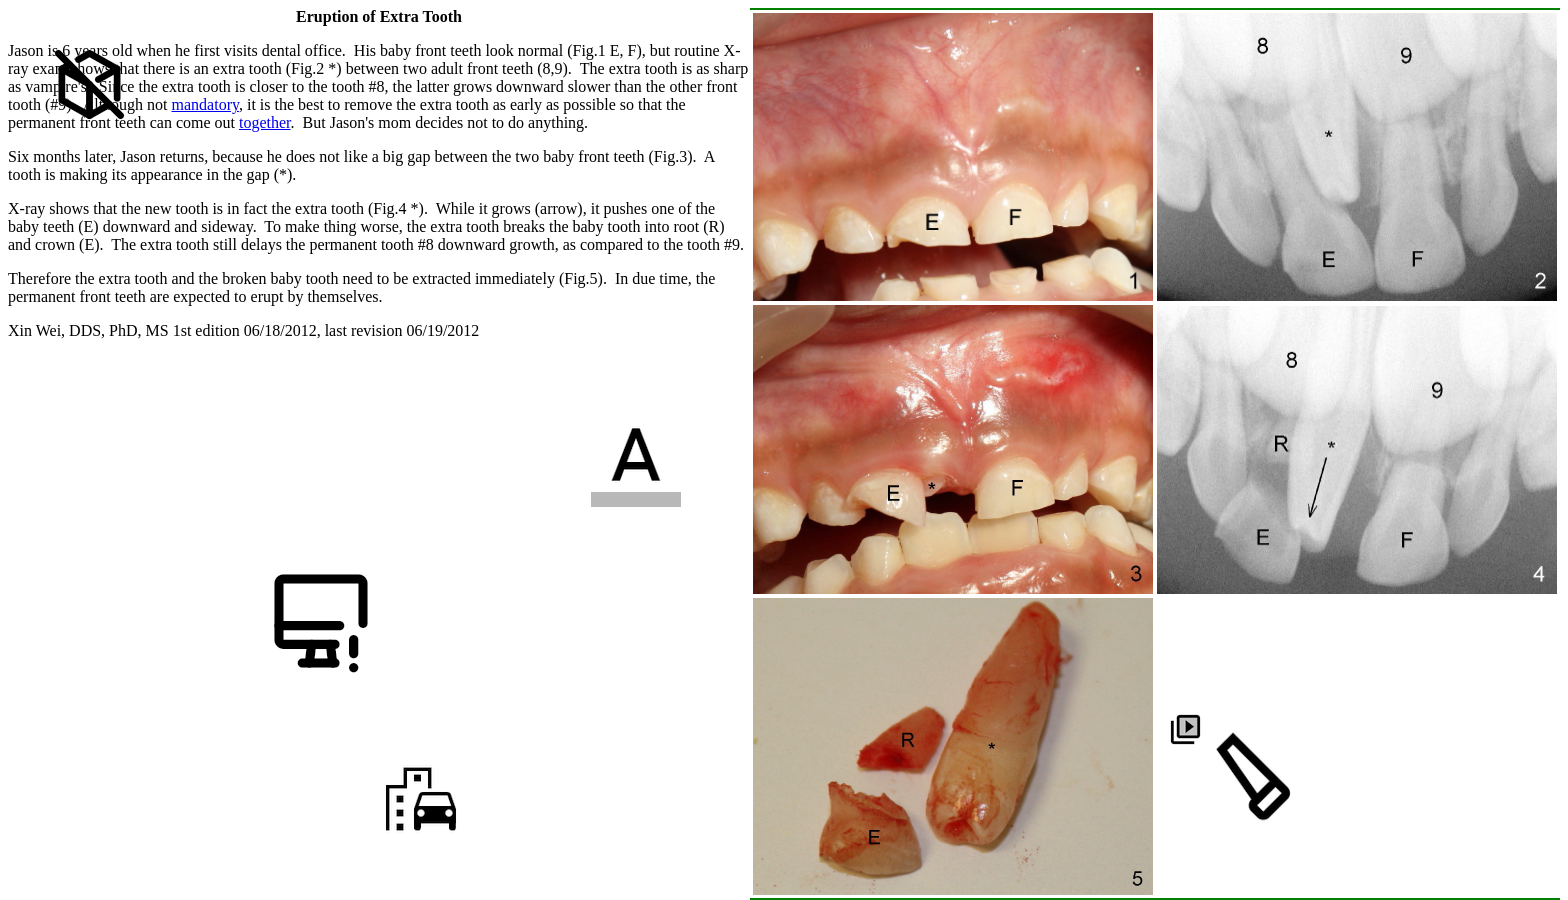 This screenshot has width=1568, height=900. I want to click on access your video library, so click(1185, 729).